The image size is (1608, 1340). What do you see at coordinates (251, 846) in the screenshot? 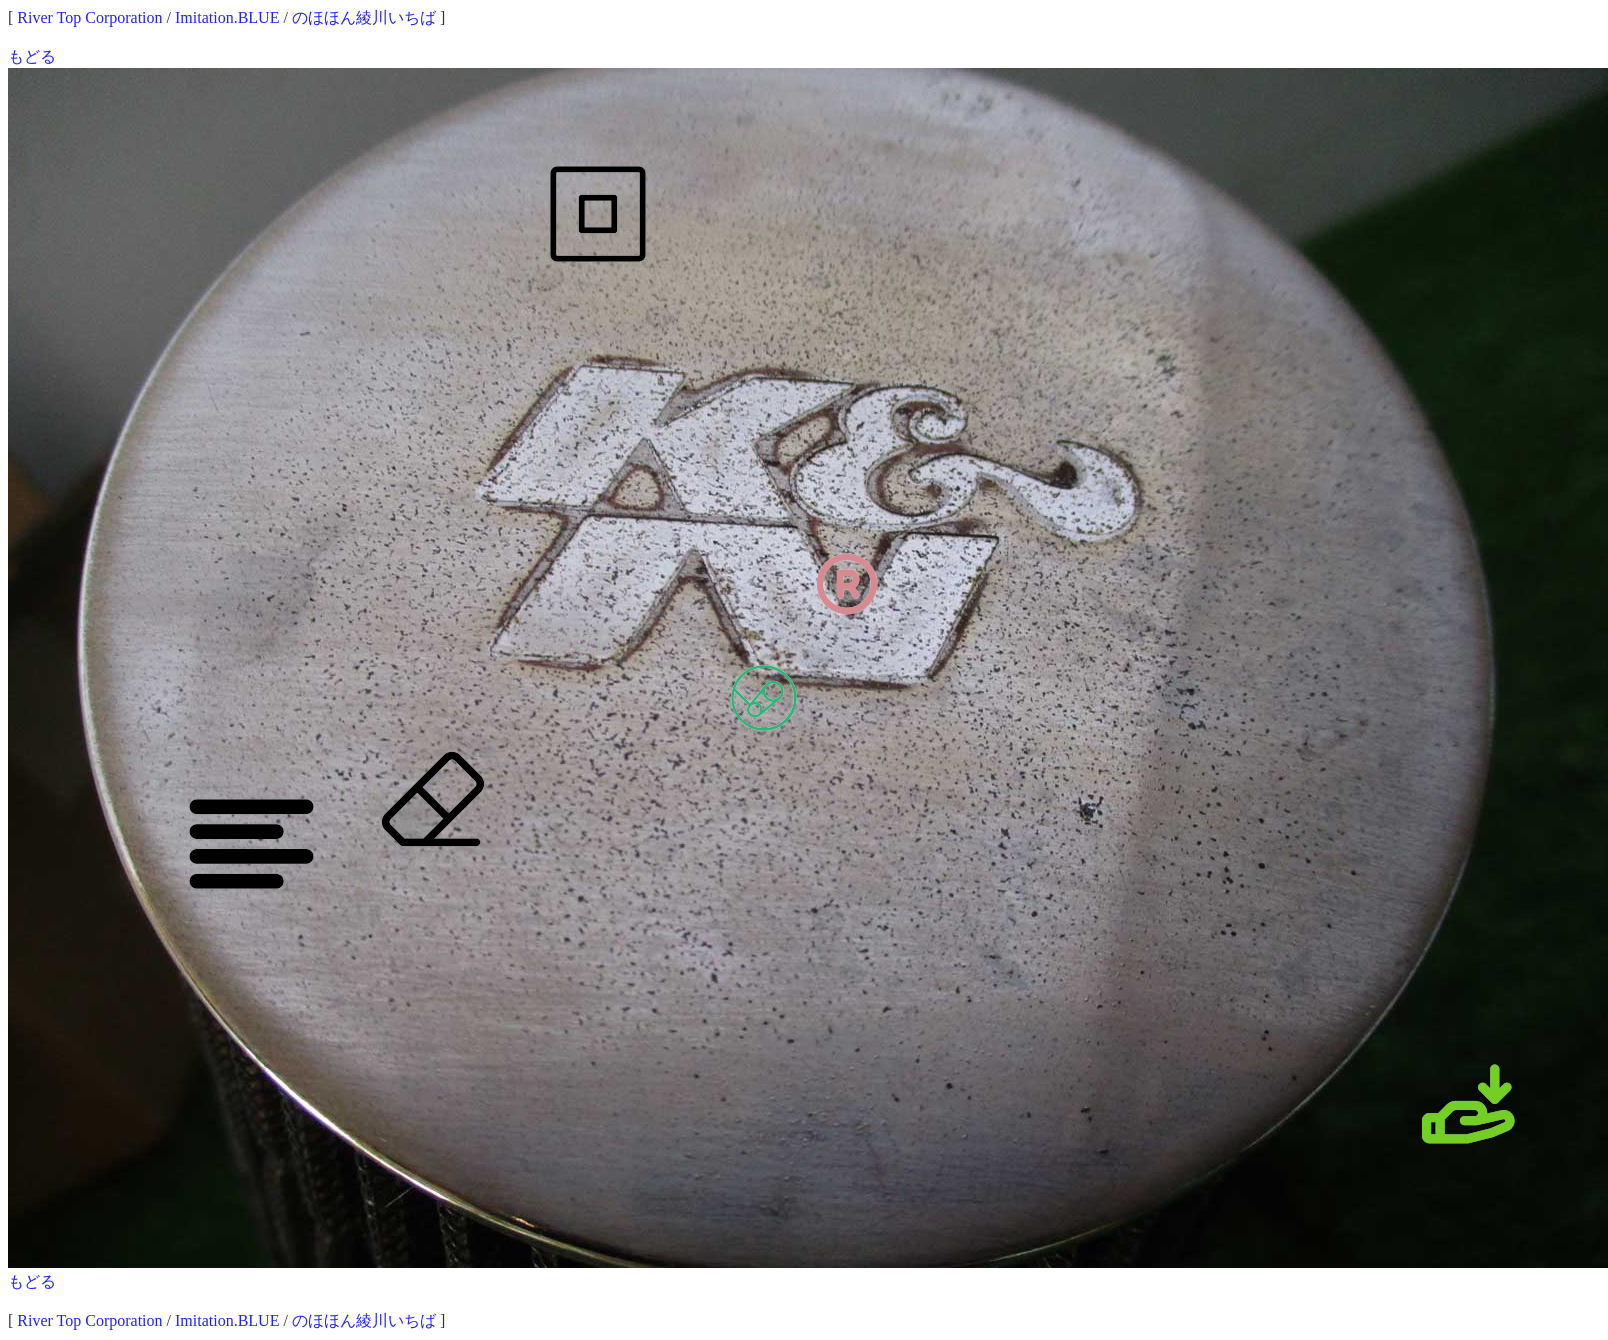
I see `align text to the left` at bounding box center [251, 846].